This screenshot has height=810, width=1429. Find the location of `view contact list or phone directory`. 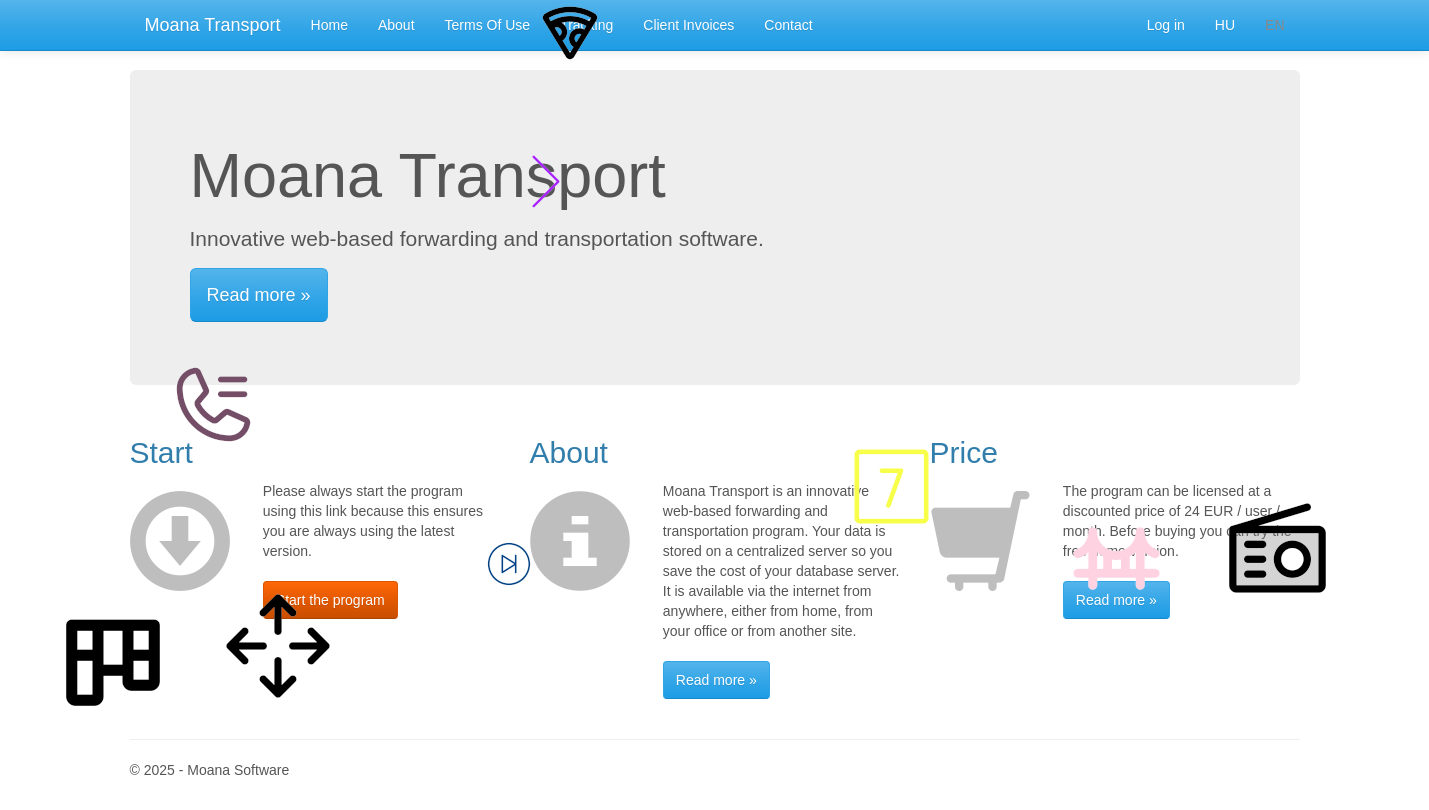

view contact list or phone directory is located at coordinates (215, 403).